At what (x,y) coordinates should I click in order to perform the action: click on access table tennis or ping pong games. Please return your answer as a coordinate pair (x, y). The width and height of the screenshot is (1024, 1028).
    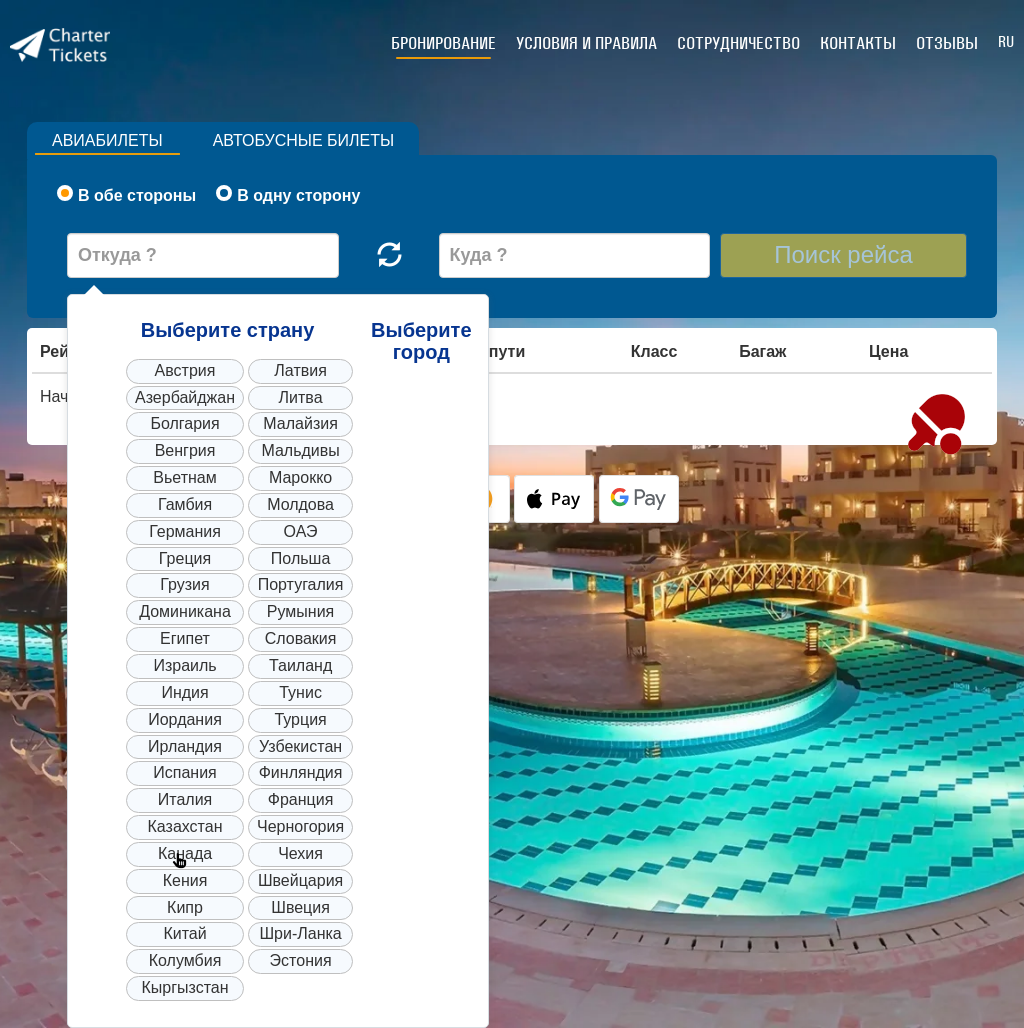
    Looking at the image, I should click on (936, 422).